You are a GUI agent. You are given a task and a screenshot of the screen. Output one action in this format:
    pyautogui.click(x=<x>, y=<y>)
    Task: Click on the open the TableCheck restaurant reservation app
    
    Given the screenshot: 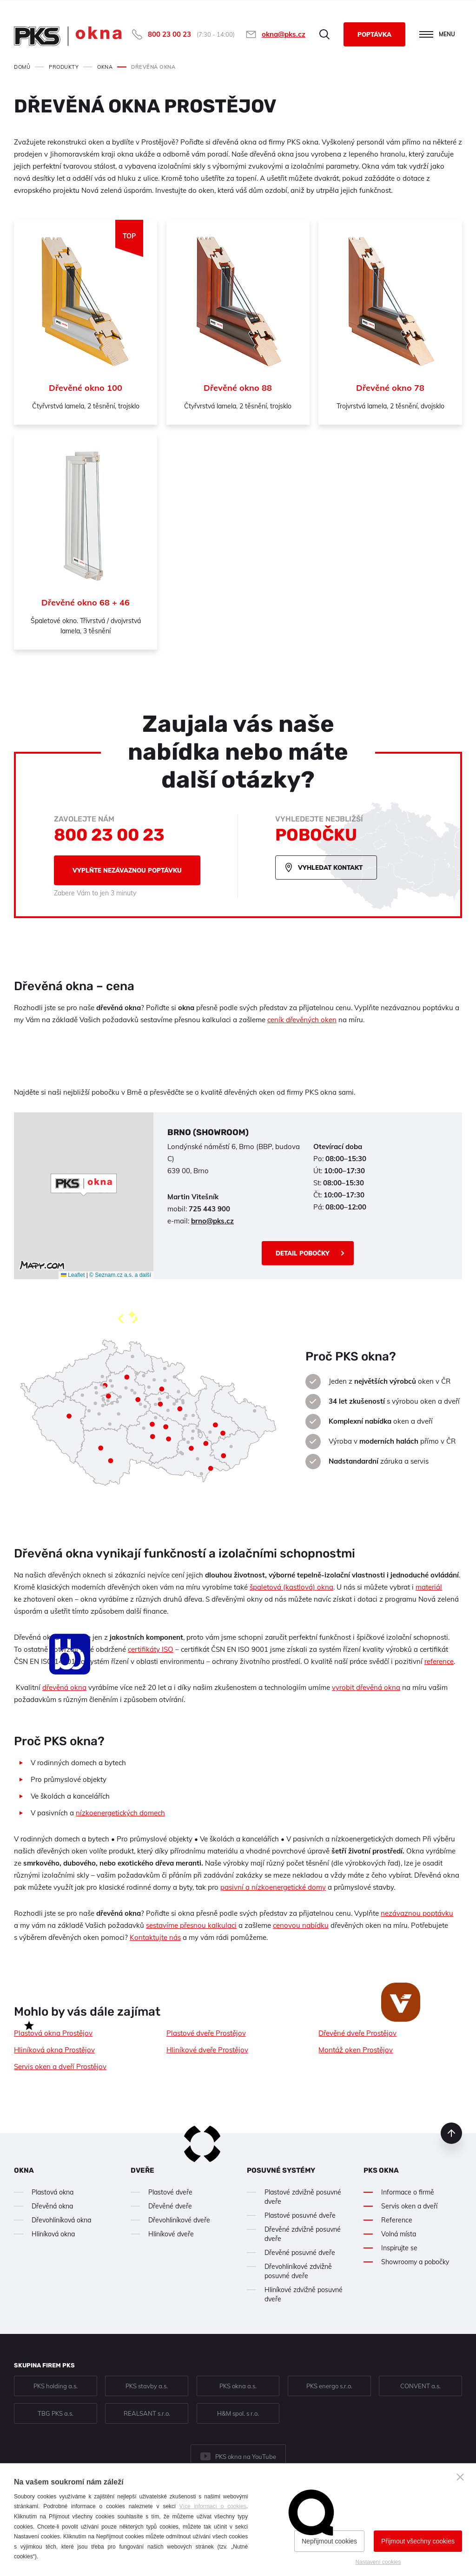 What is the action you would take?
    pyautogui.click(x=202, y=2144)
    